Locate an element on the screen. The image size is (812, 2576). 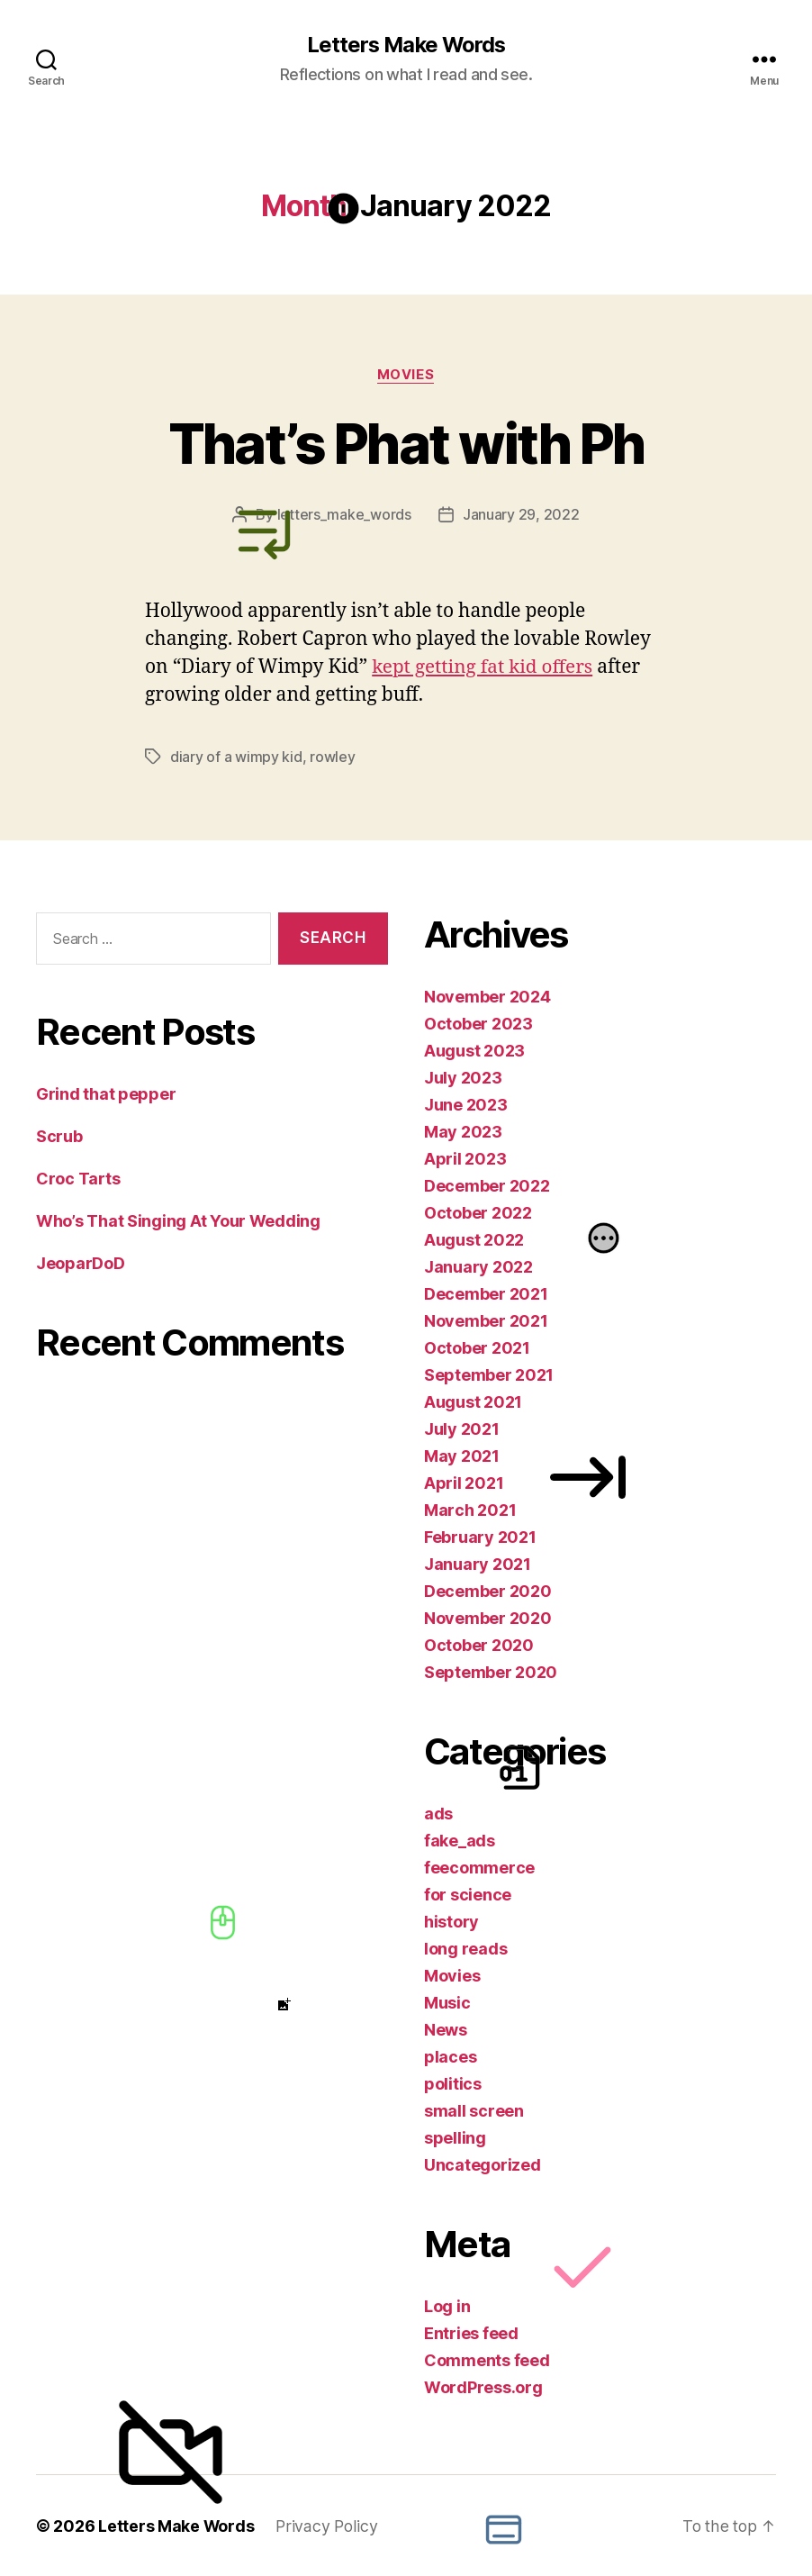
view more options or actions is located at coordinates (603, 1238).